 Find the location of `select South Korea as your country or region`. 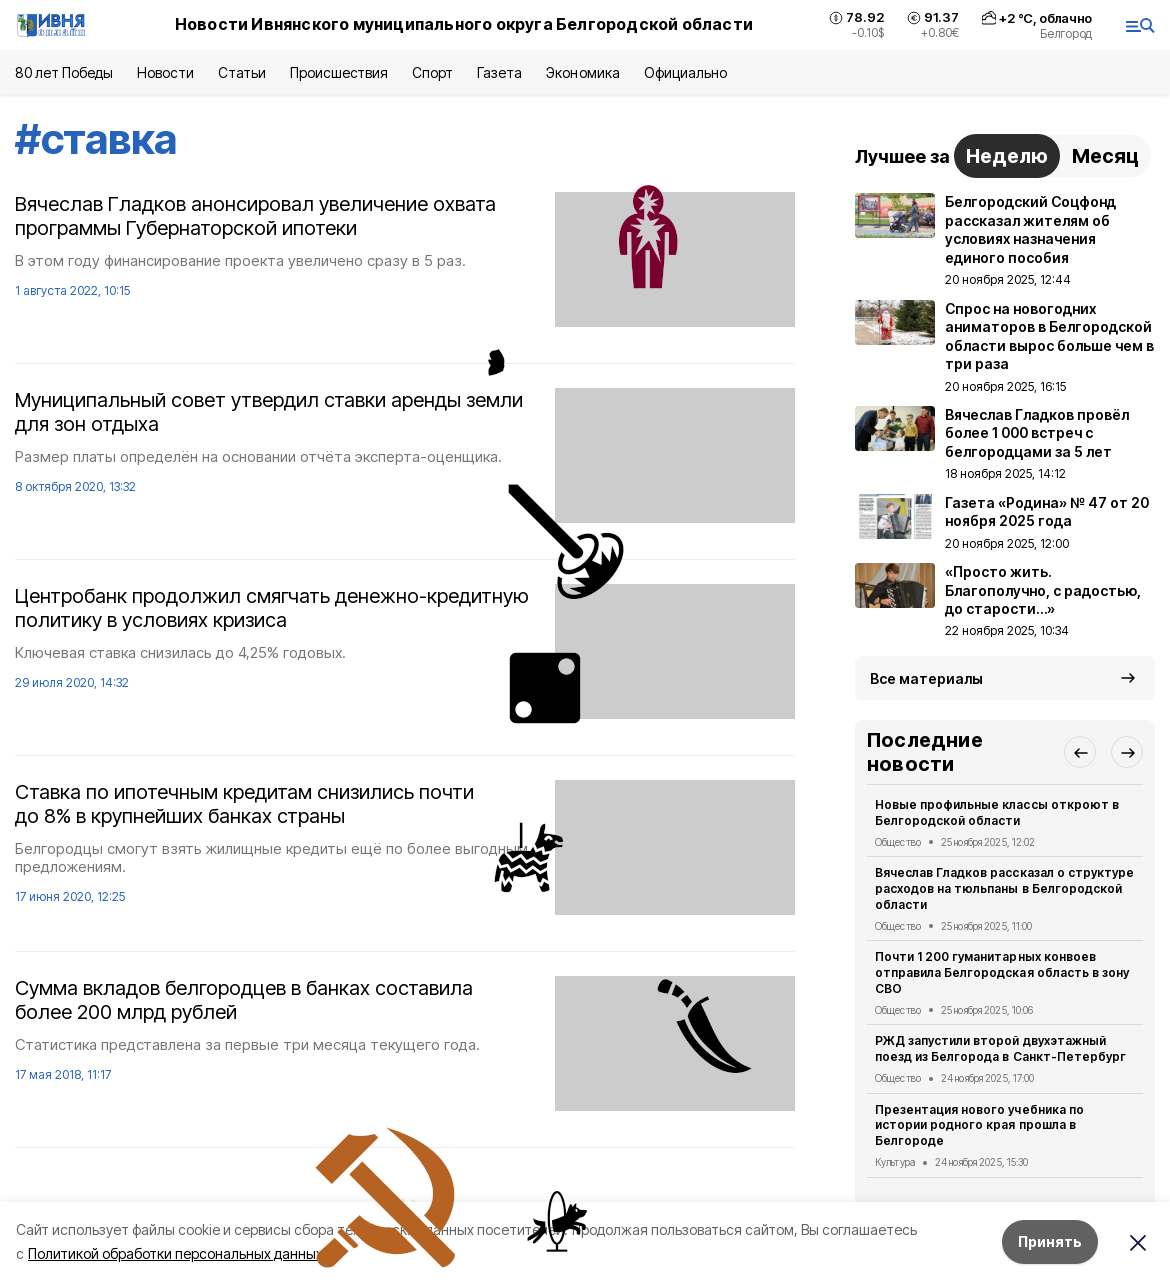

select South Korea as your country or region is located at coordinates (496, 363).